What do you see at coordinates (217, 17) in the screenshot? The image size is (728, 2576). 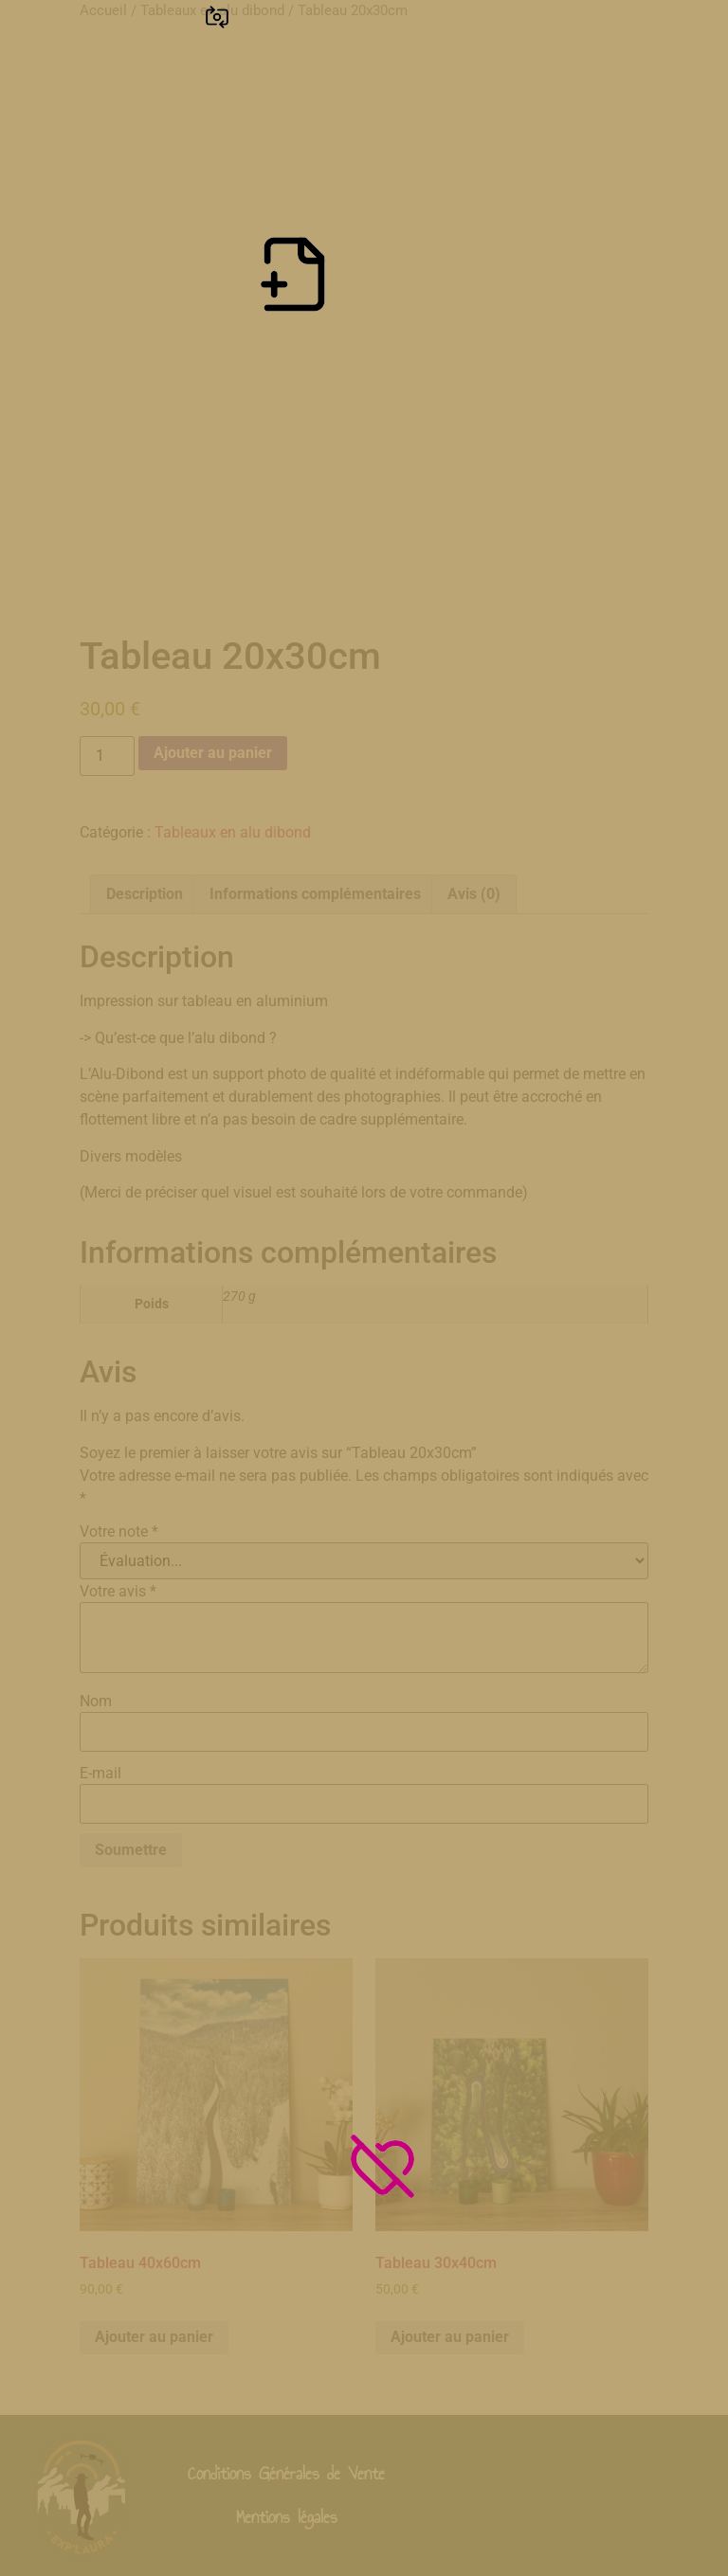 I see `switch between front and rear camera` at bounding box center [217, 17].